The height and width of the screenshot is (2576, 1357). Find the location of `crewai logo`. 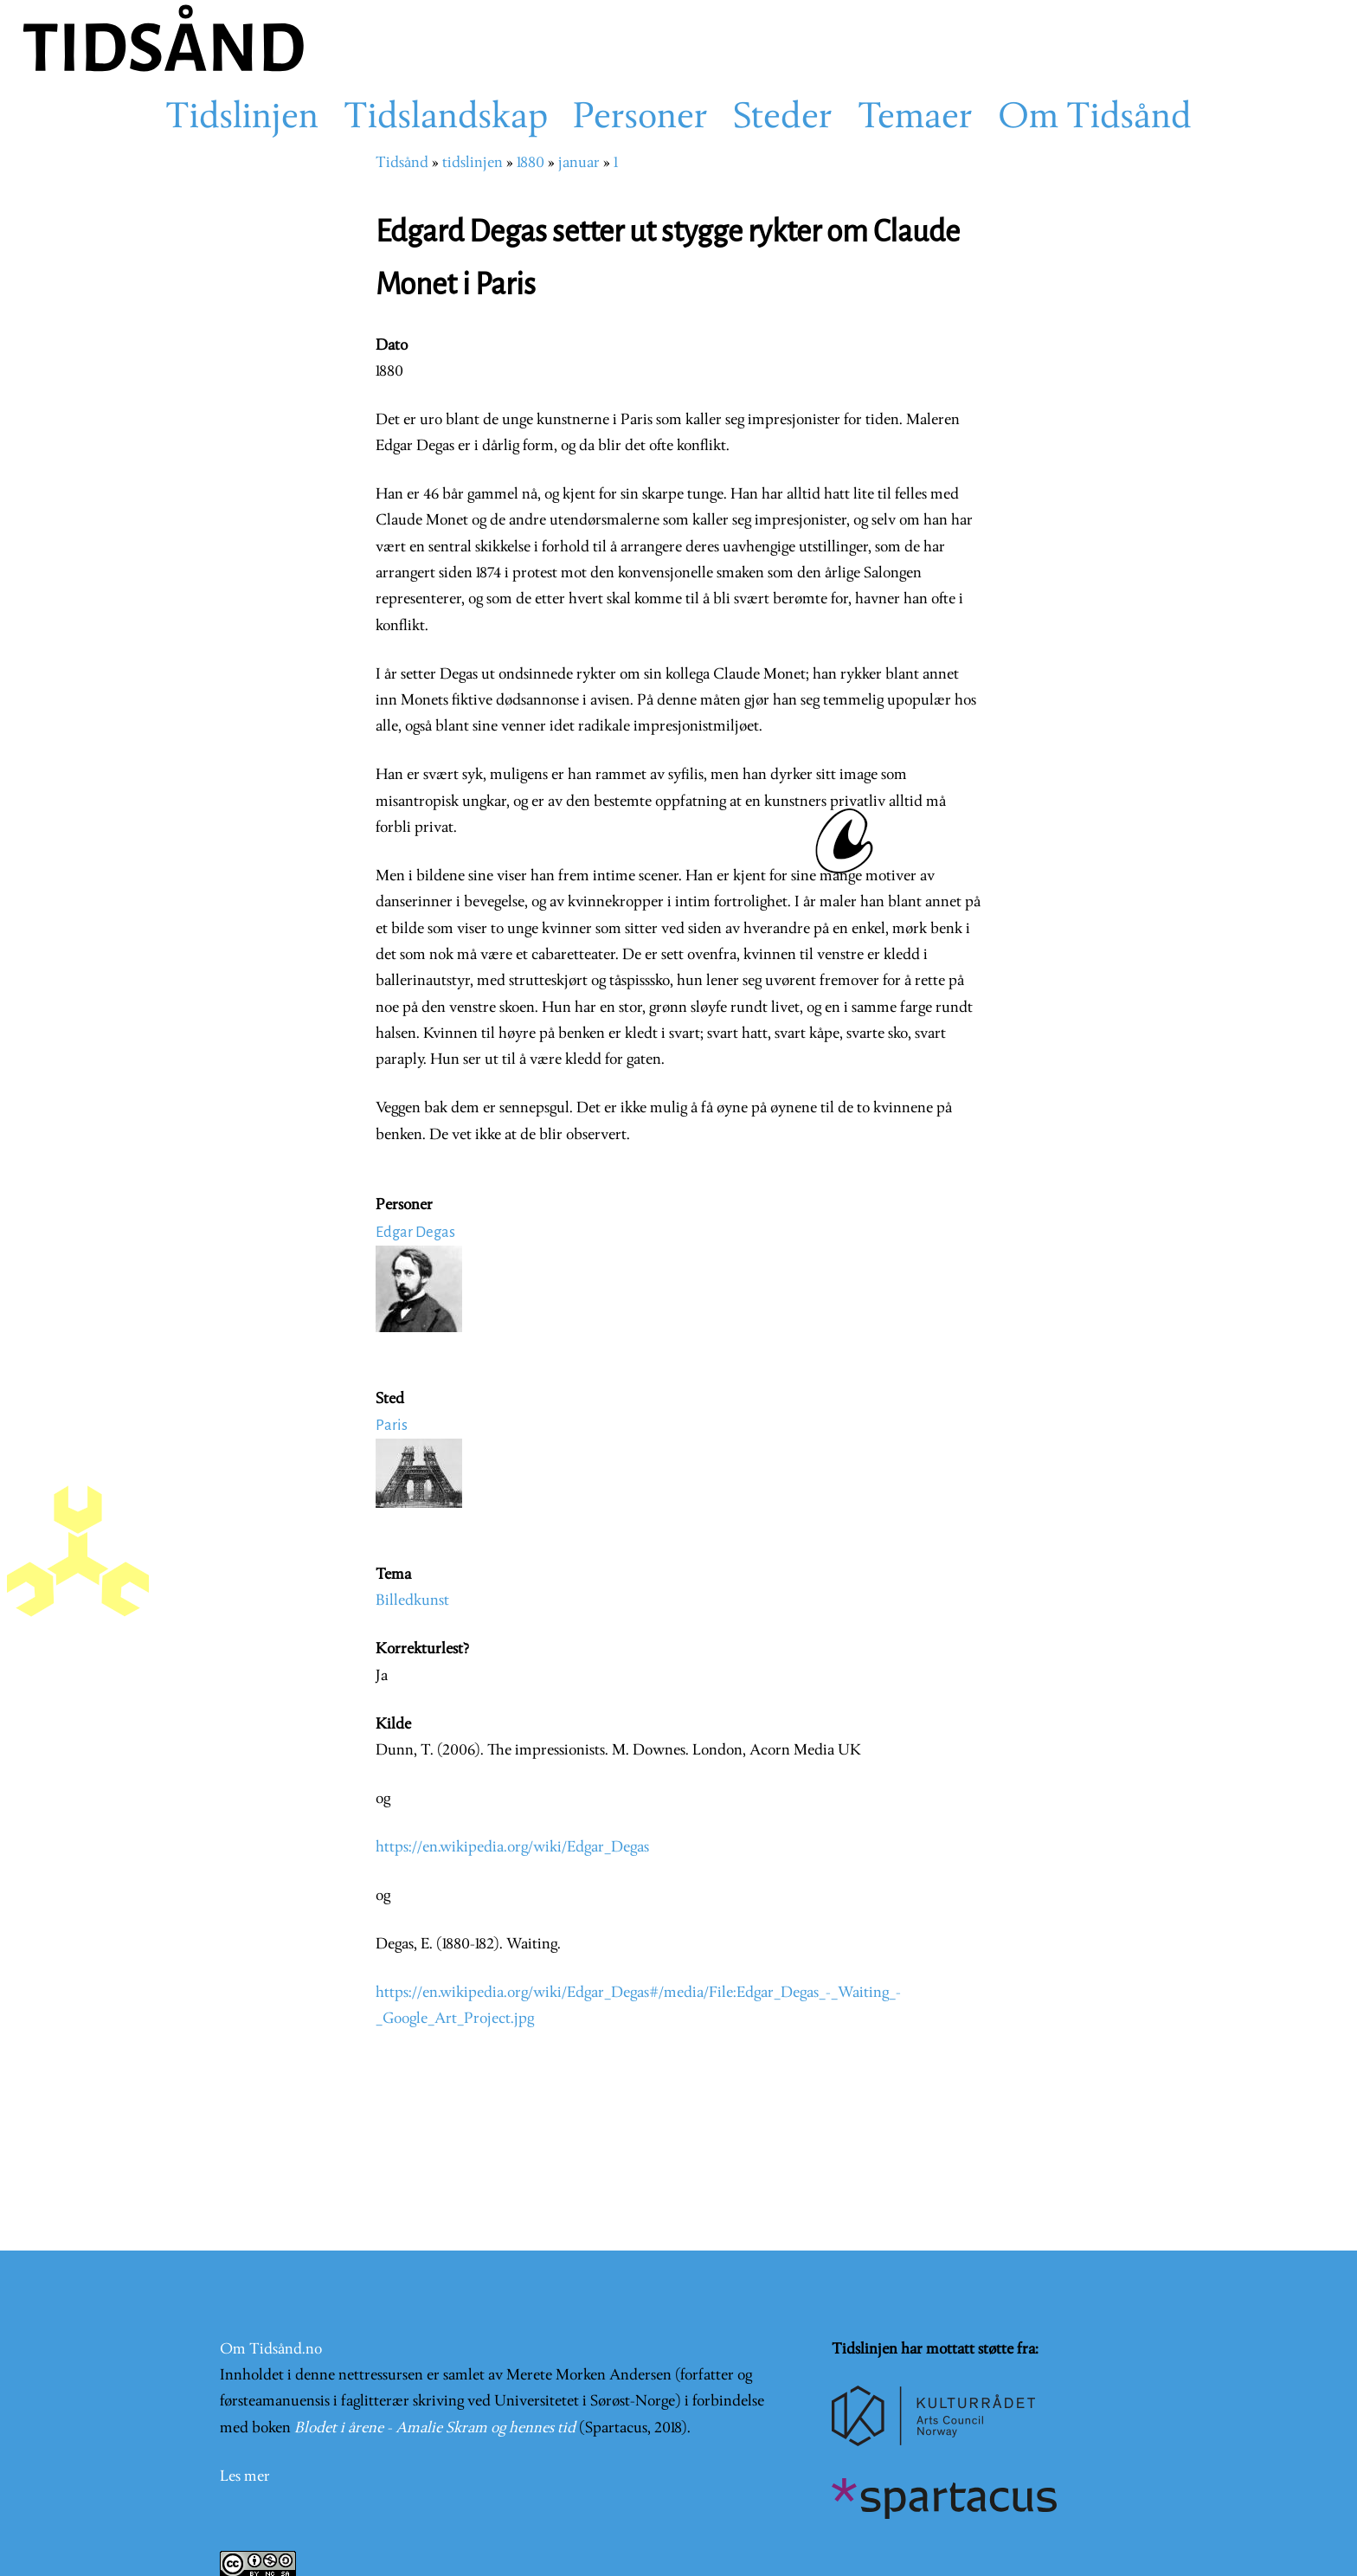

crewai logo is located at coordinates (844, 840).